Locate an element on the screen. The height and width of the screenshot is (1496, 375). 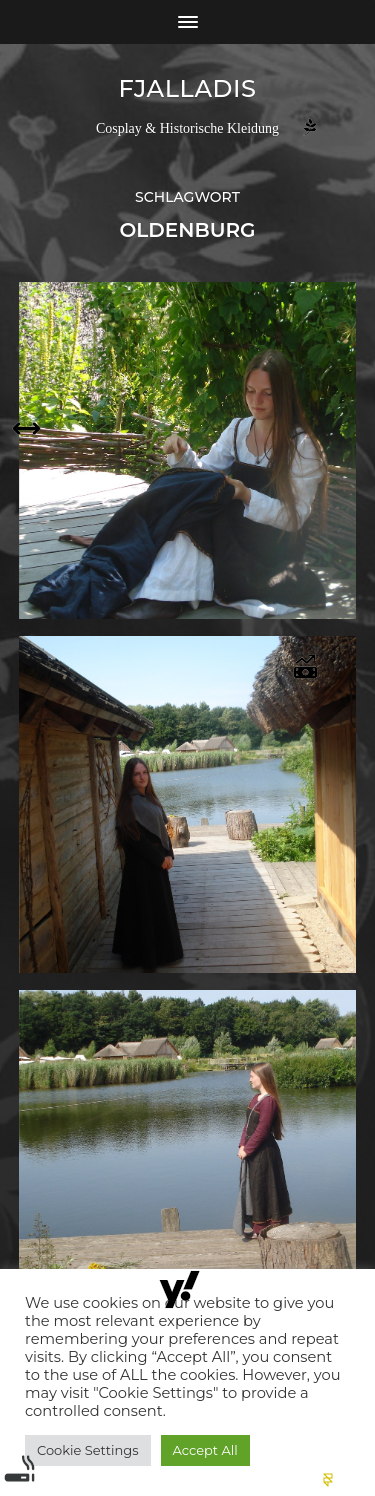
open Framer design tool is located at coordinates (328, 1480).